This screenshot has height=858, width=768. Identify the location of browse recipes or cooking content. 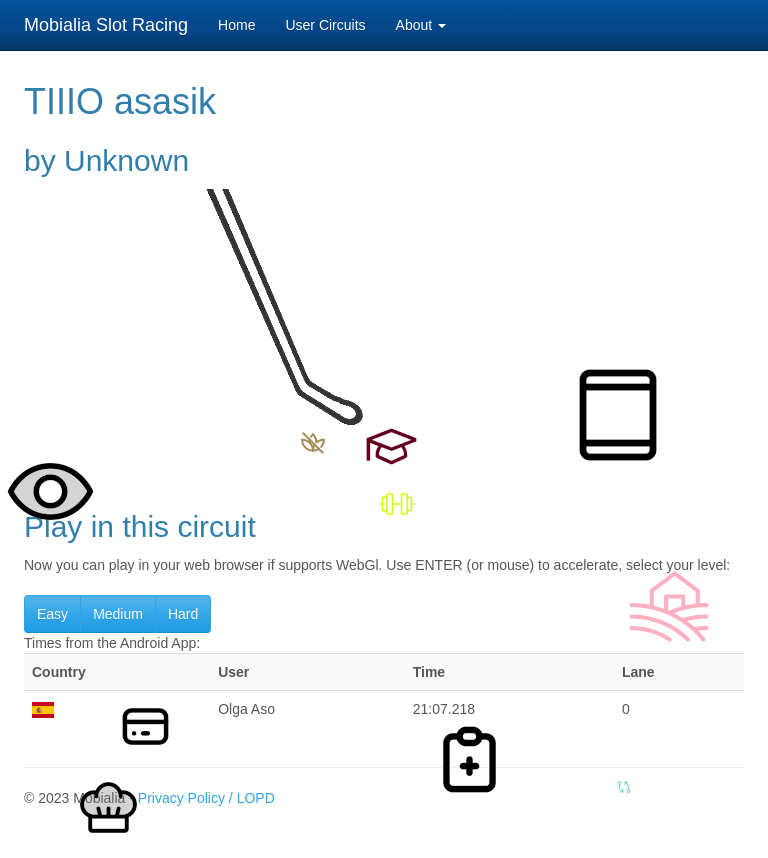
(108, 808).